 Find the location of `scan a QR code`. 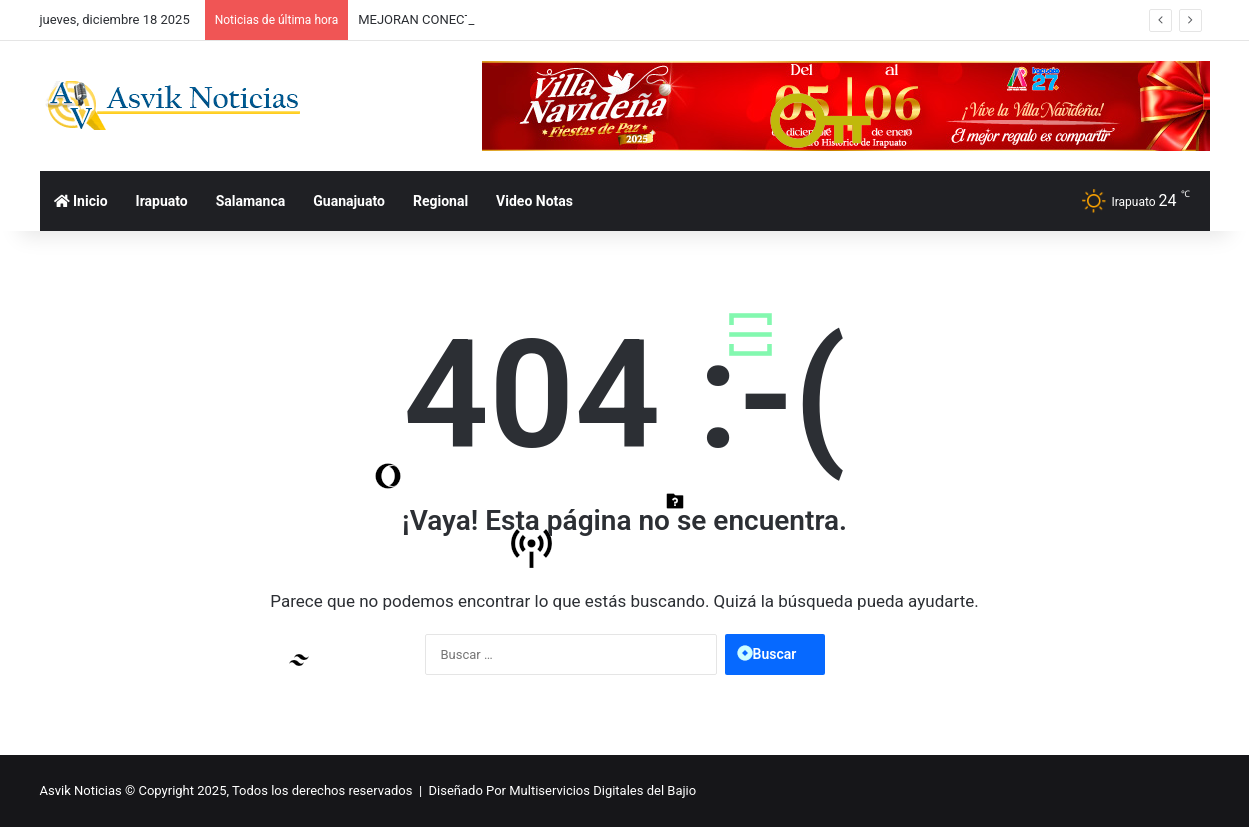

scan a QR code is located at coordinates (750, 334).